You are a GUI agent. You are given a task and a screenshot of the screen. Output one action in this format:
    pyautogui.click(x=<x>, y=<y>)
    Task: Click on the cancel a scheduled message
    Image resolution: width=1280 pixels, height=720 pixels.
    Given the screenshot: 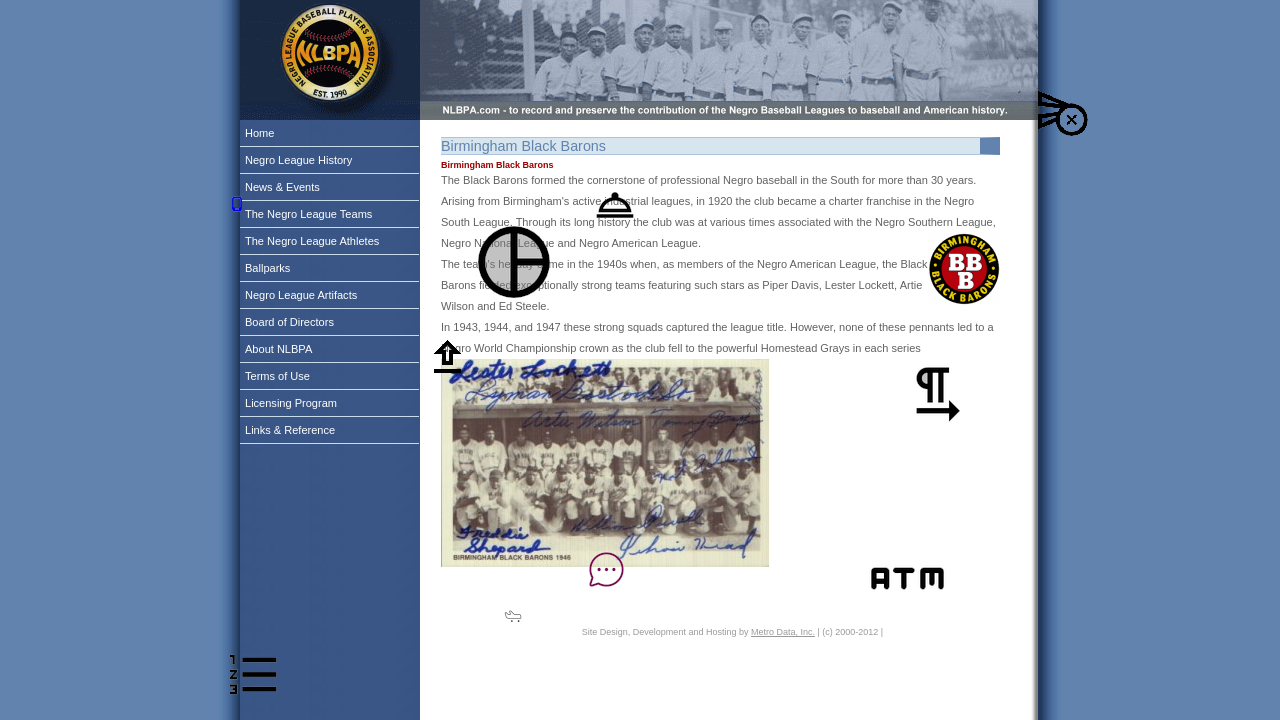 What is the action you would take?
    pyautogui.click(x=1062, y=110)
    